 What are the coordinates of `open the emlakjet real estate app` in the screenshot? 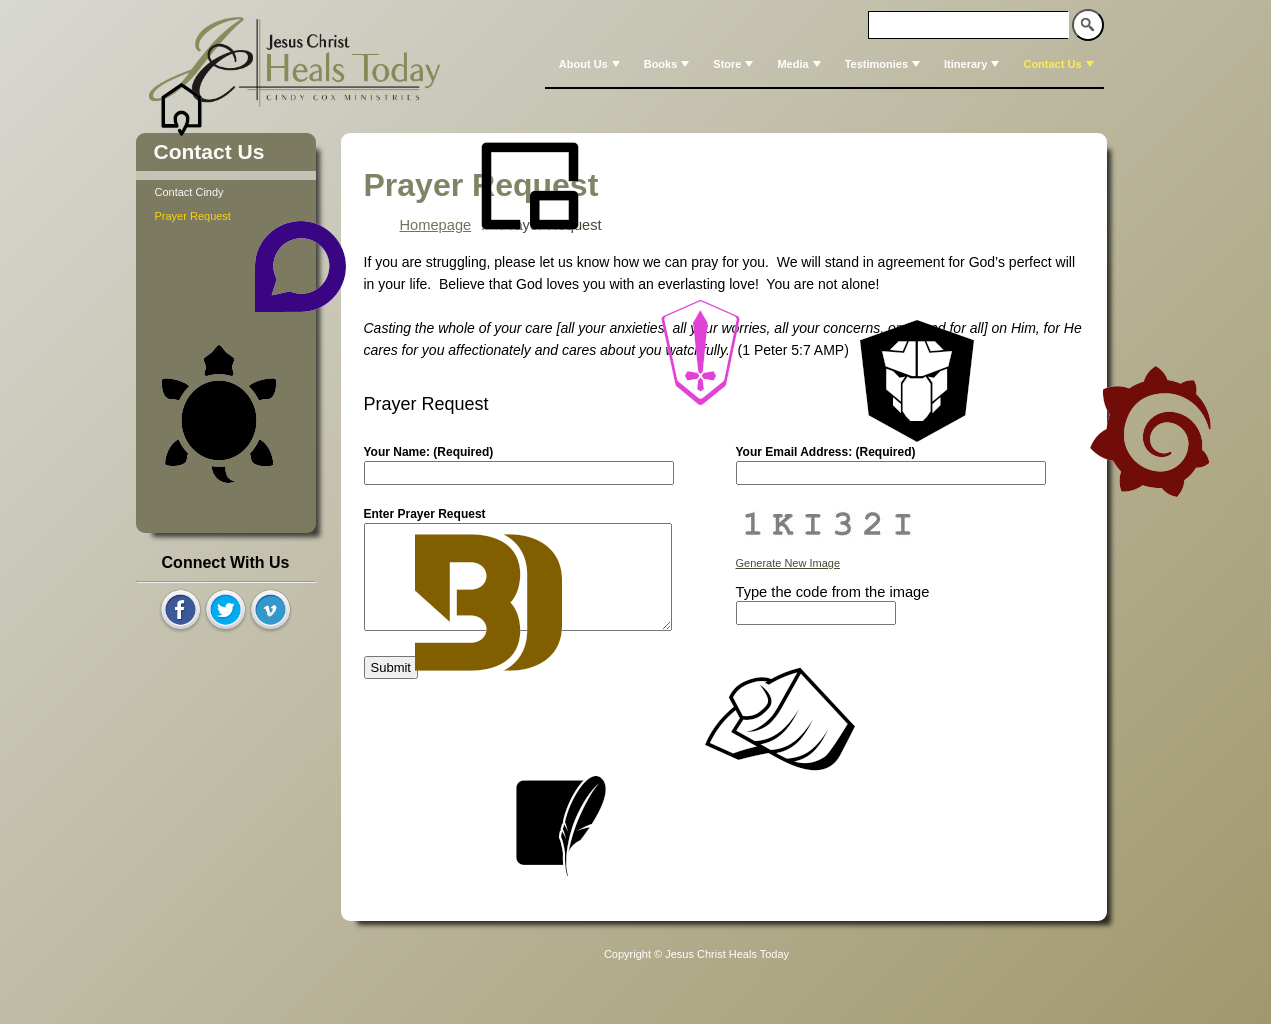 It's located at (181, 109).